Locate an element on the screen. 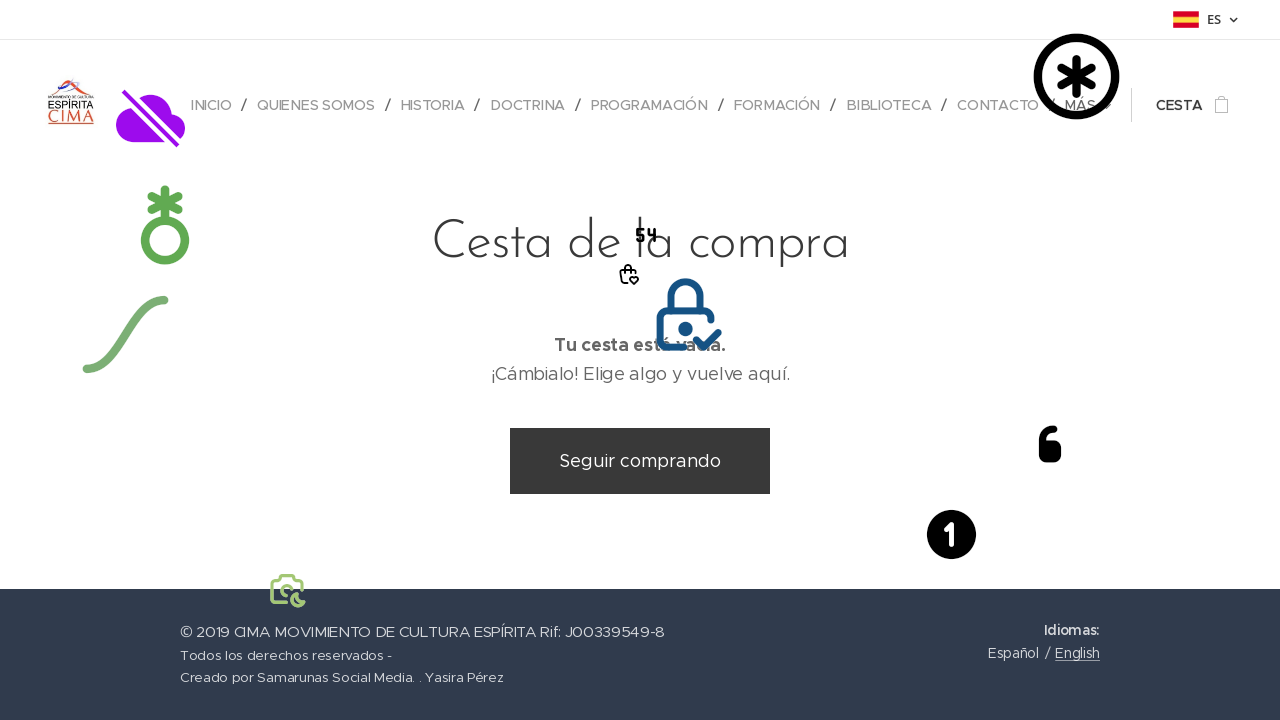 Image resolution: width=1280 pixels, height=720 pixels. apply ease-in-out animation timing is located at coordinates (125, 334).